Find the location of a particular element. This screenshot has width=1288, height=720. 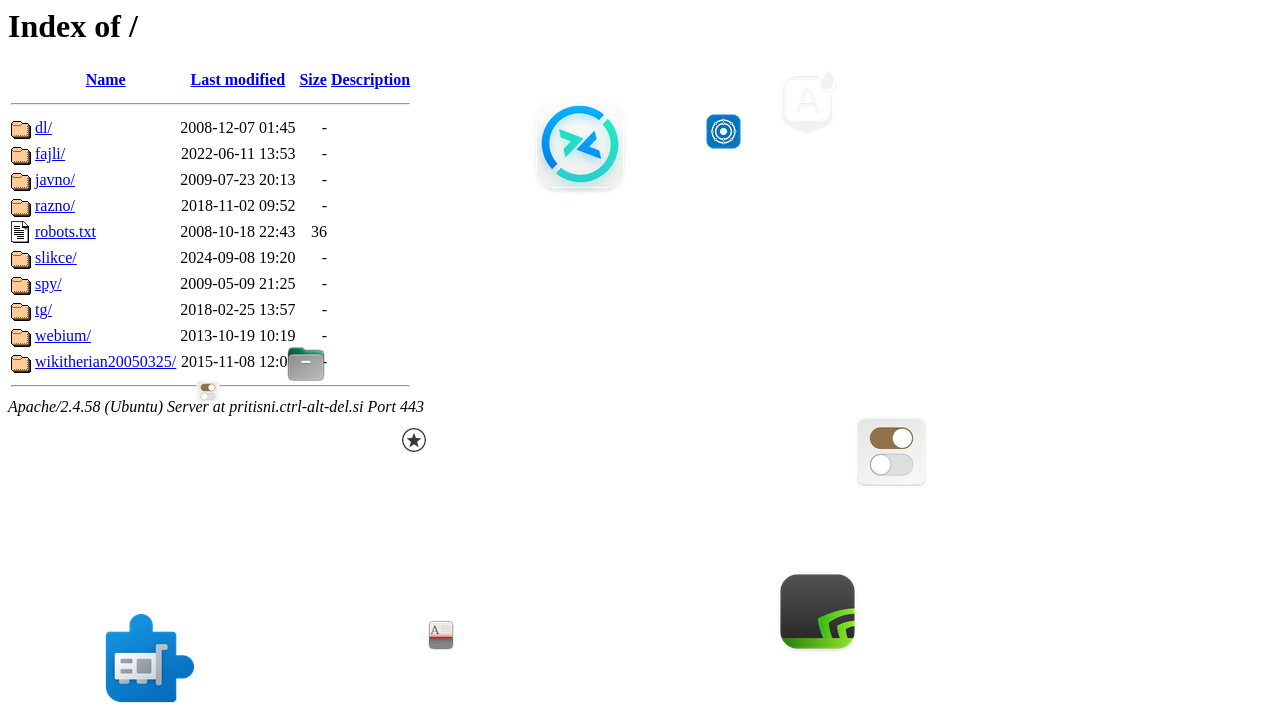

open document scanner app is located at coordinates (441, 635).